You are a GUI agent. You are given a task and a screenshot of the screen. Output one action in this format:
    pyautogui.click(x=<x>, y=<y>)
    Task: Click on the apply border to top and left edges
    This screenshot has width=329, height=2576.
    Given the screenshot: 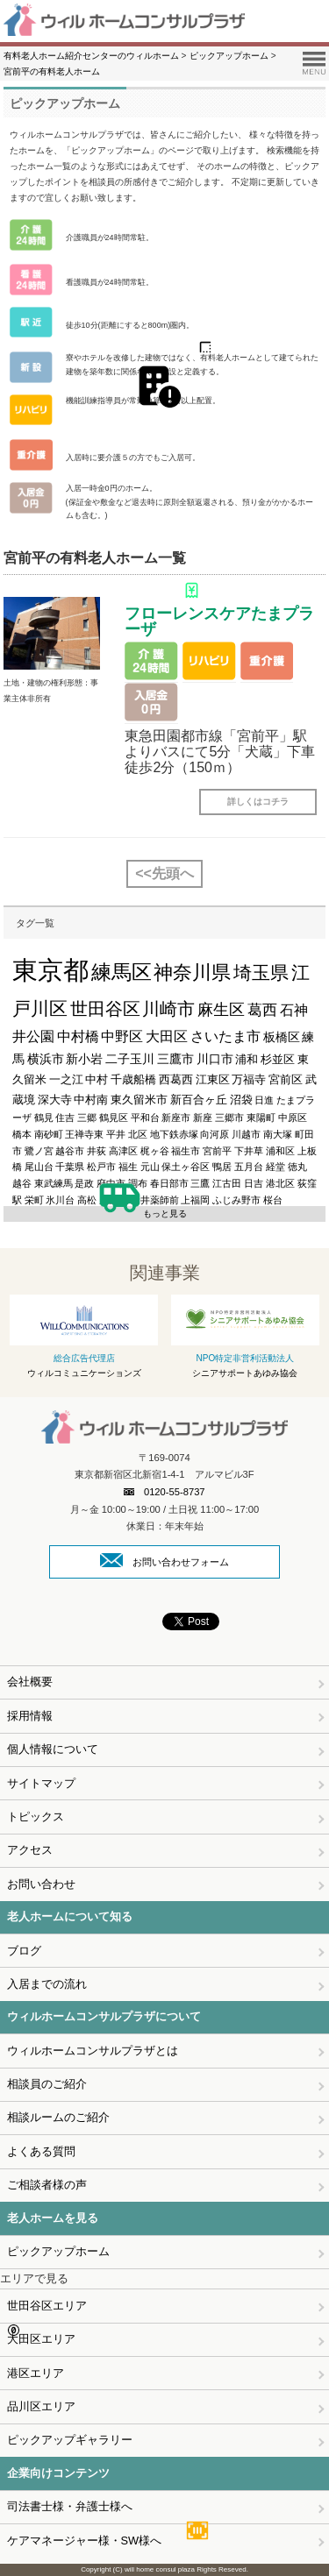 What is the action you would take?
    pyautogui.click(x=205, y=347)
    